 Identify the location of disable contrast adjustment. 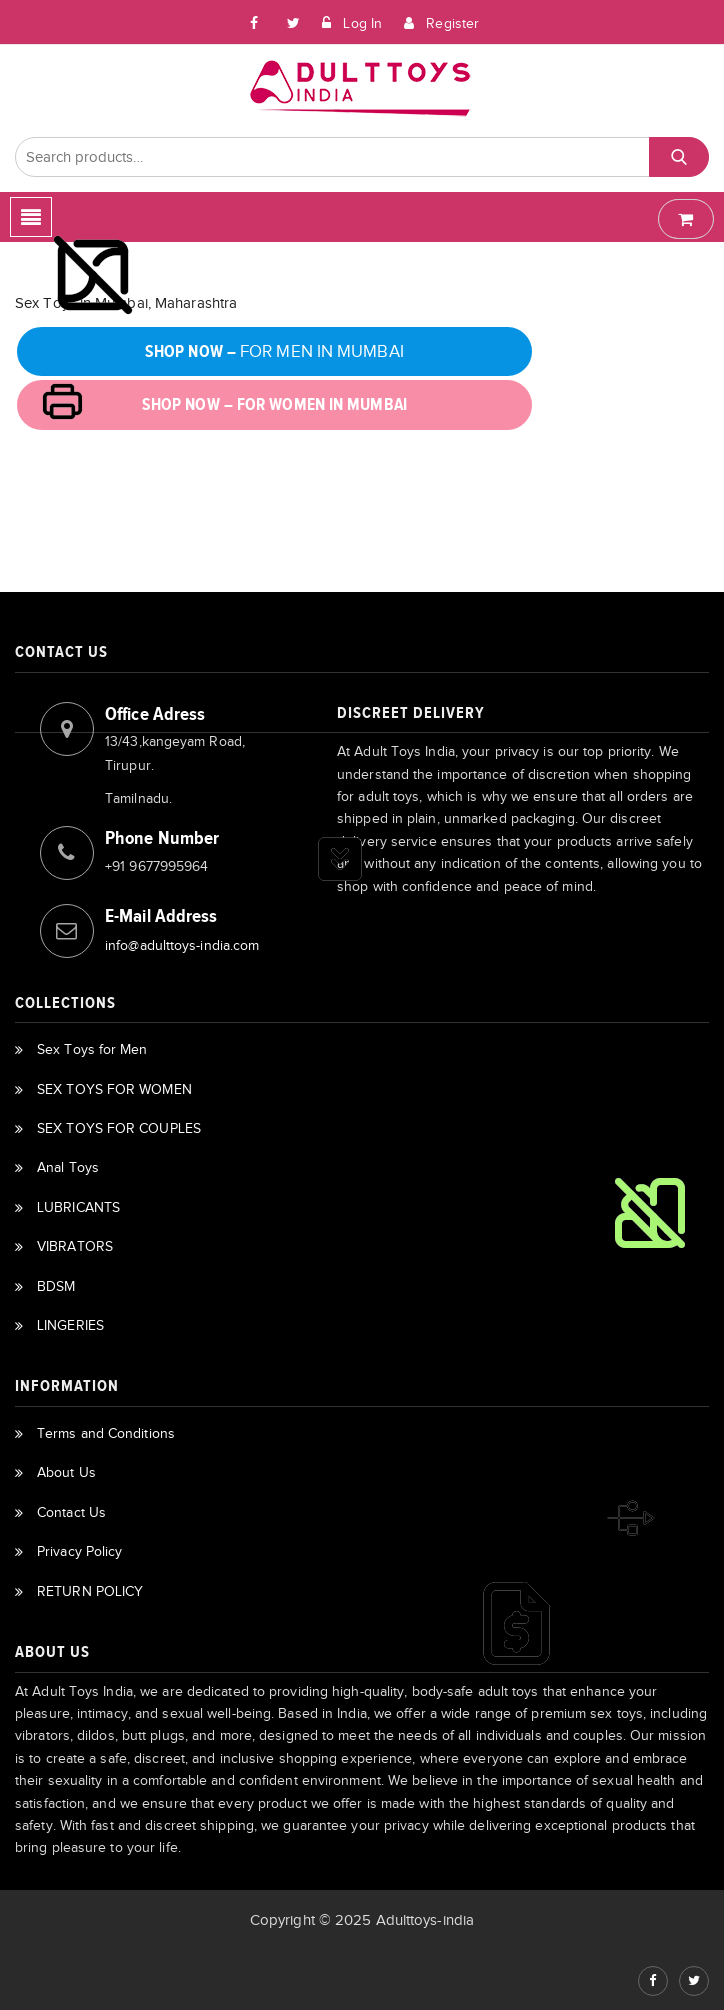
(93, 275).